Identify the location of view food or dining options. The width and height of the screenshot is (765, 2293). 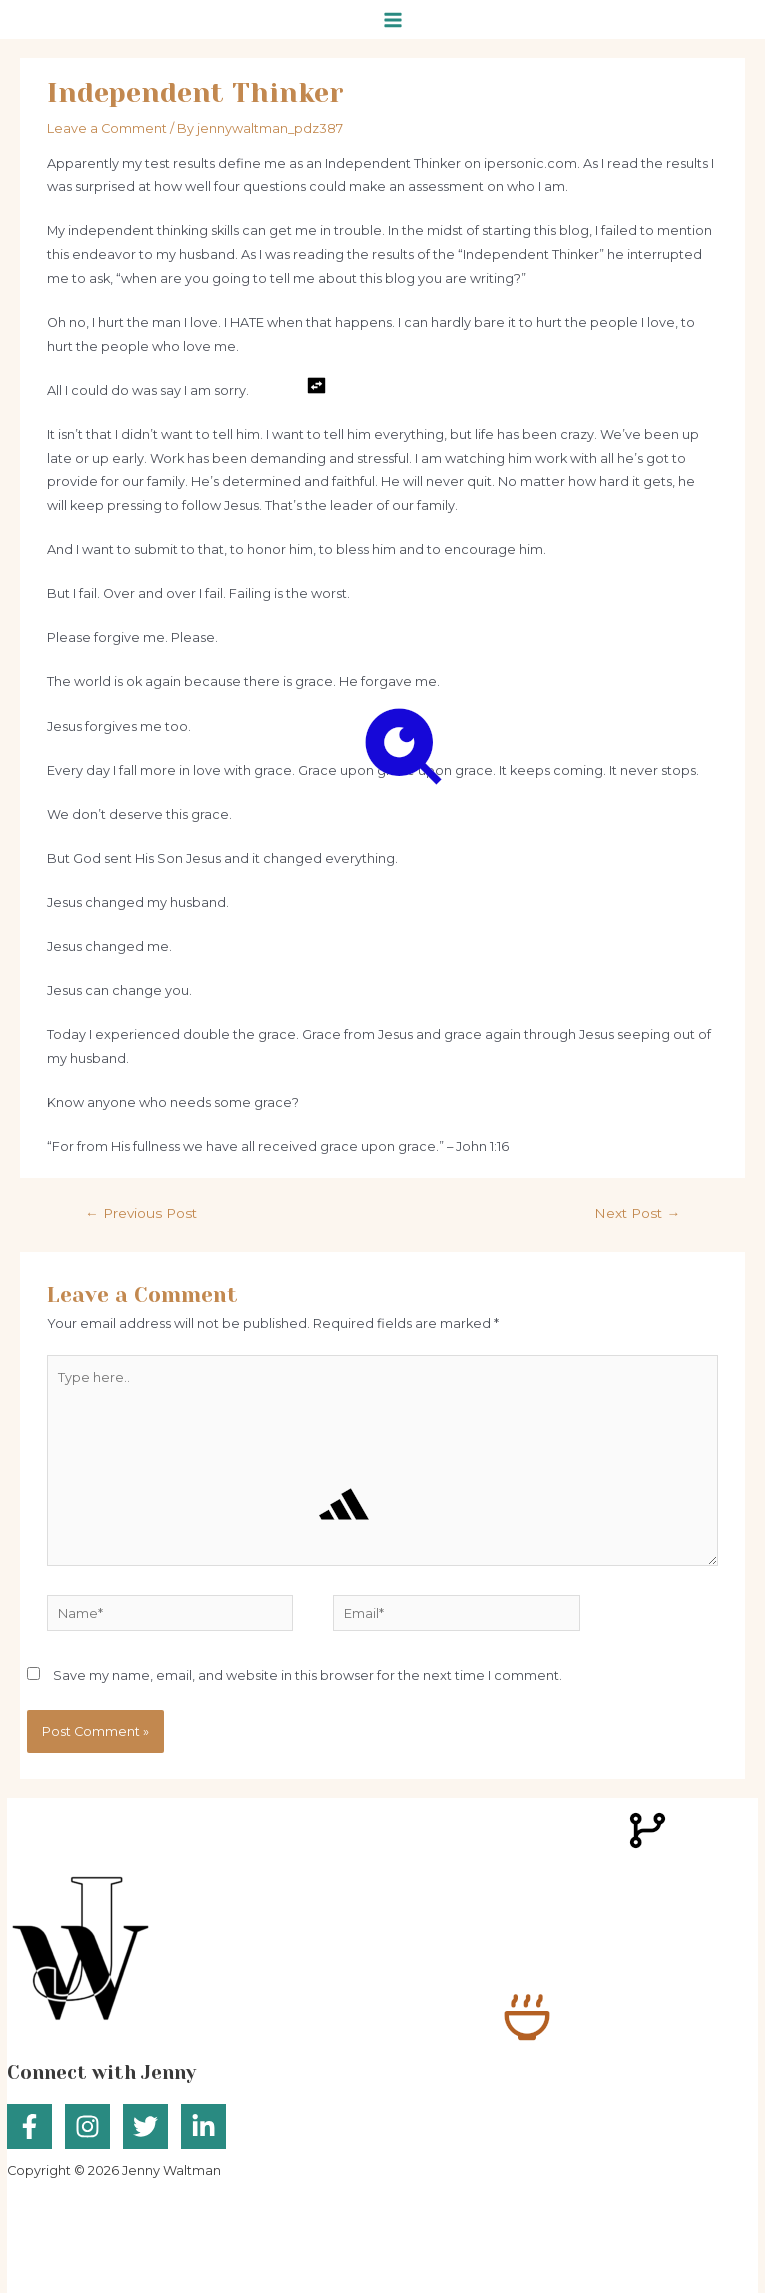
(527, 2020).